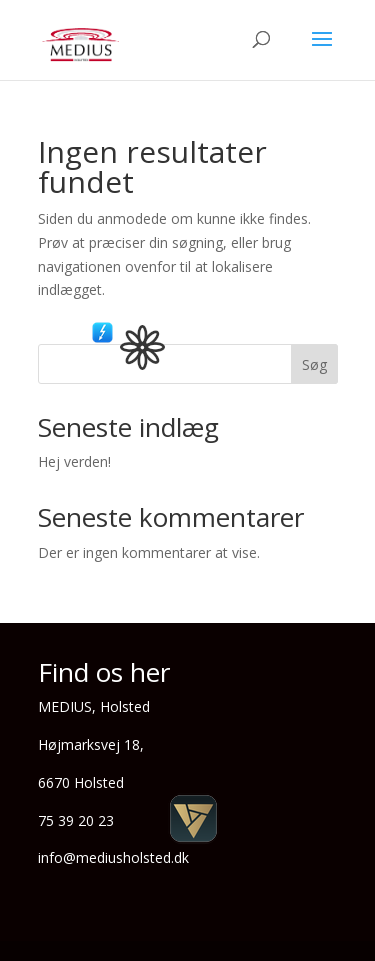  I want to click on open the Artifact app, so click(193, 818).